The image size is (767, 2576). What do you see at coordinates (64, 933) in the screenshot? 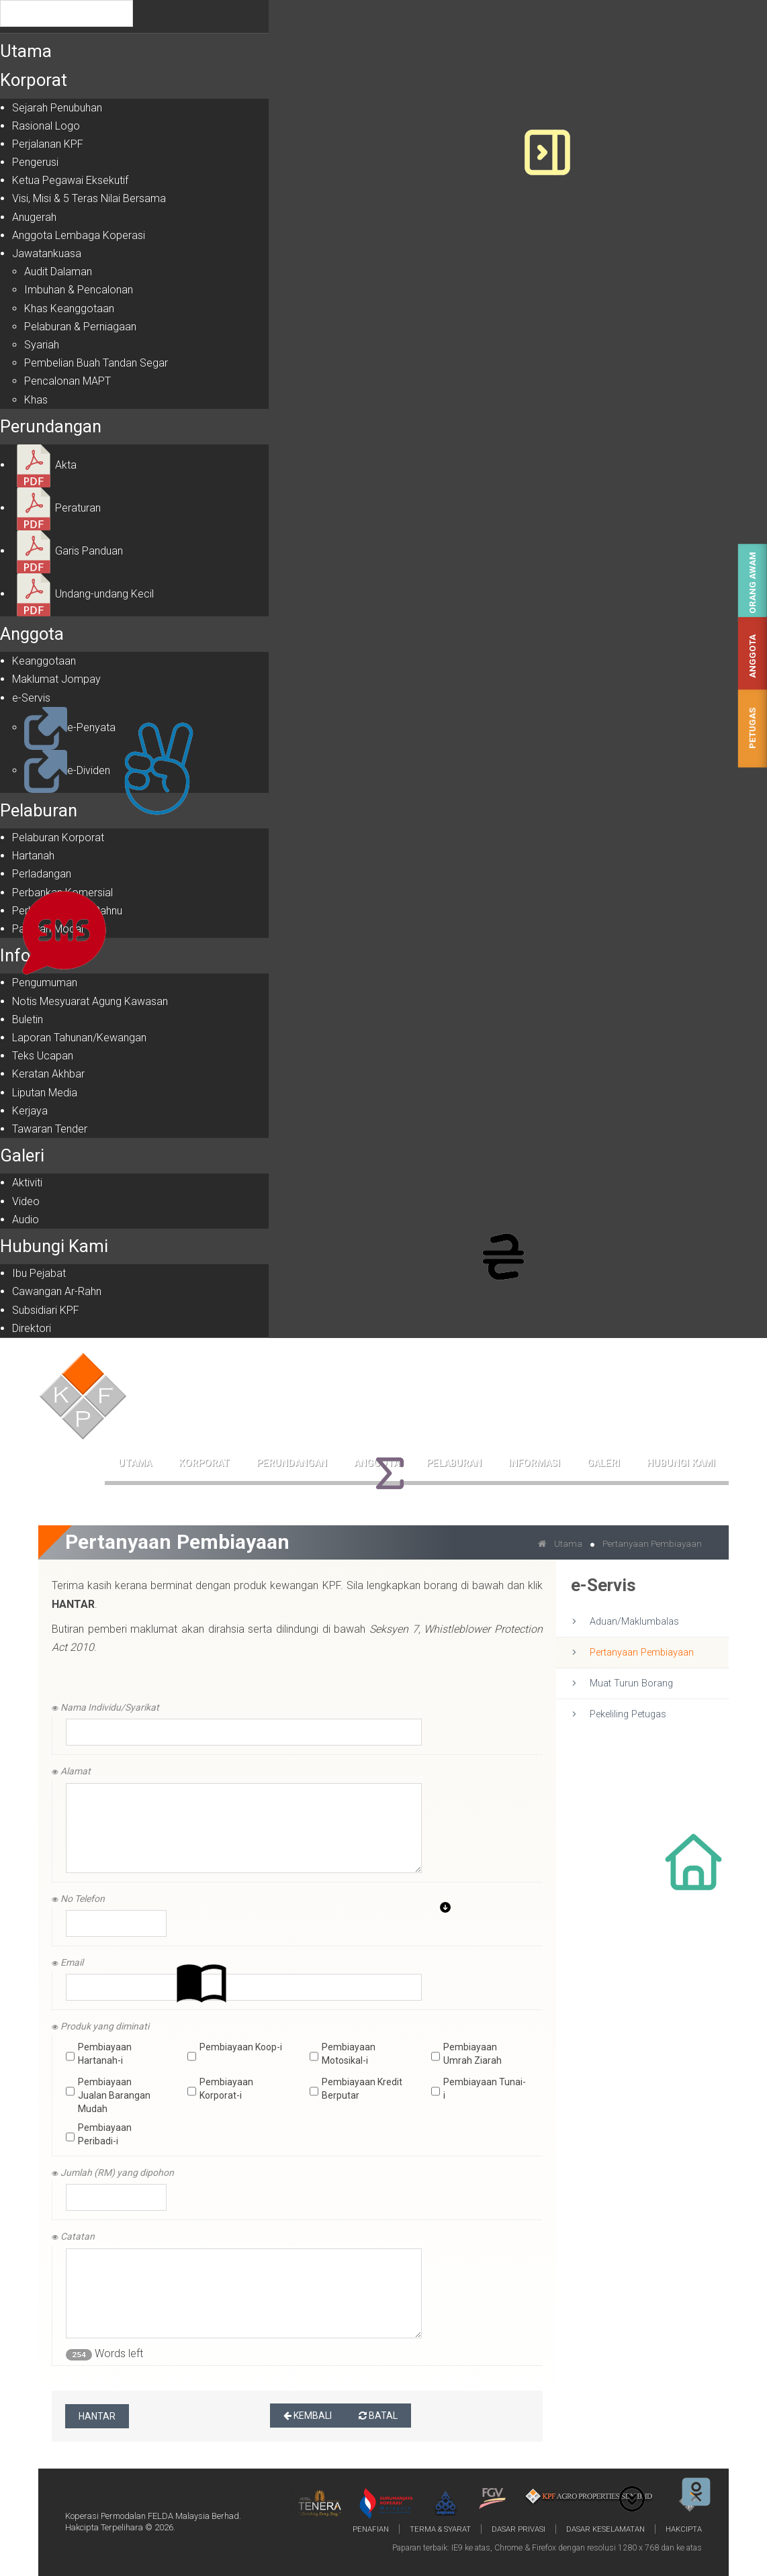
I see `open text messaging app` at bounding box center [64, 933].